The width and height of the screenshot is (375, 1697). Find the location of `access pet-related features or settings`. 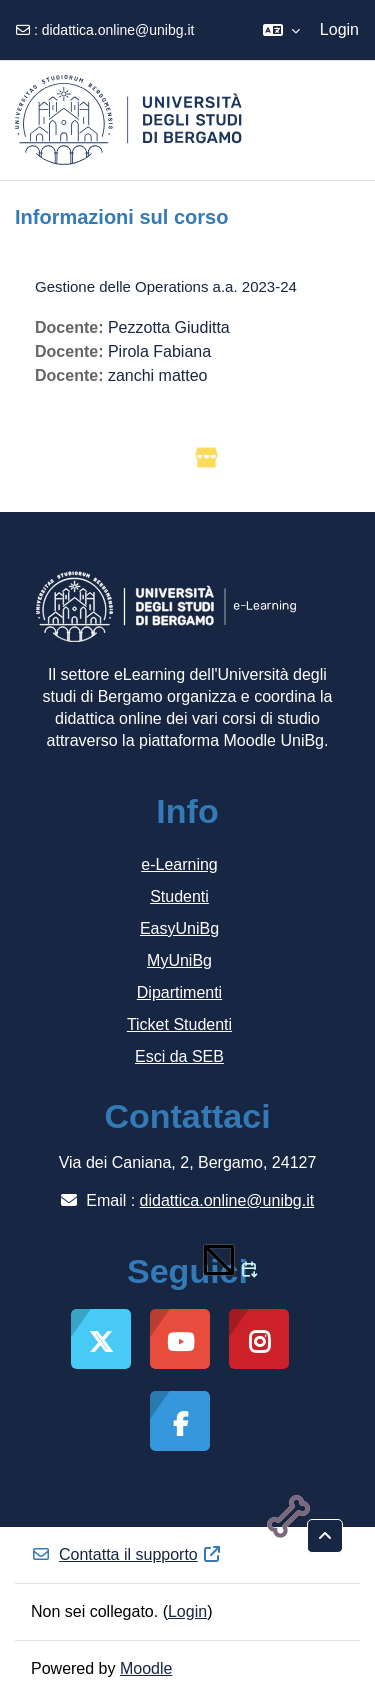

access pet-related features or settings is located at coordinates (288, 1516).